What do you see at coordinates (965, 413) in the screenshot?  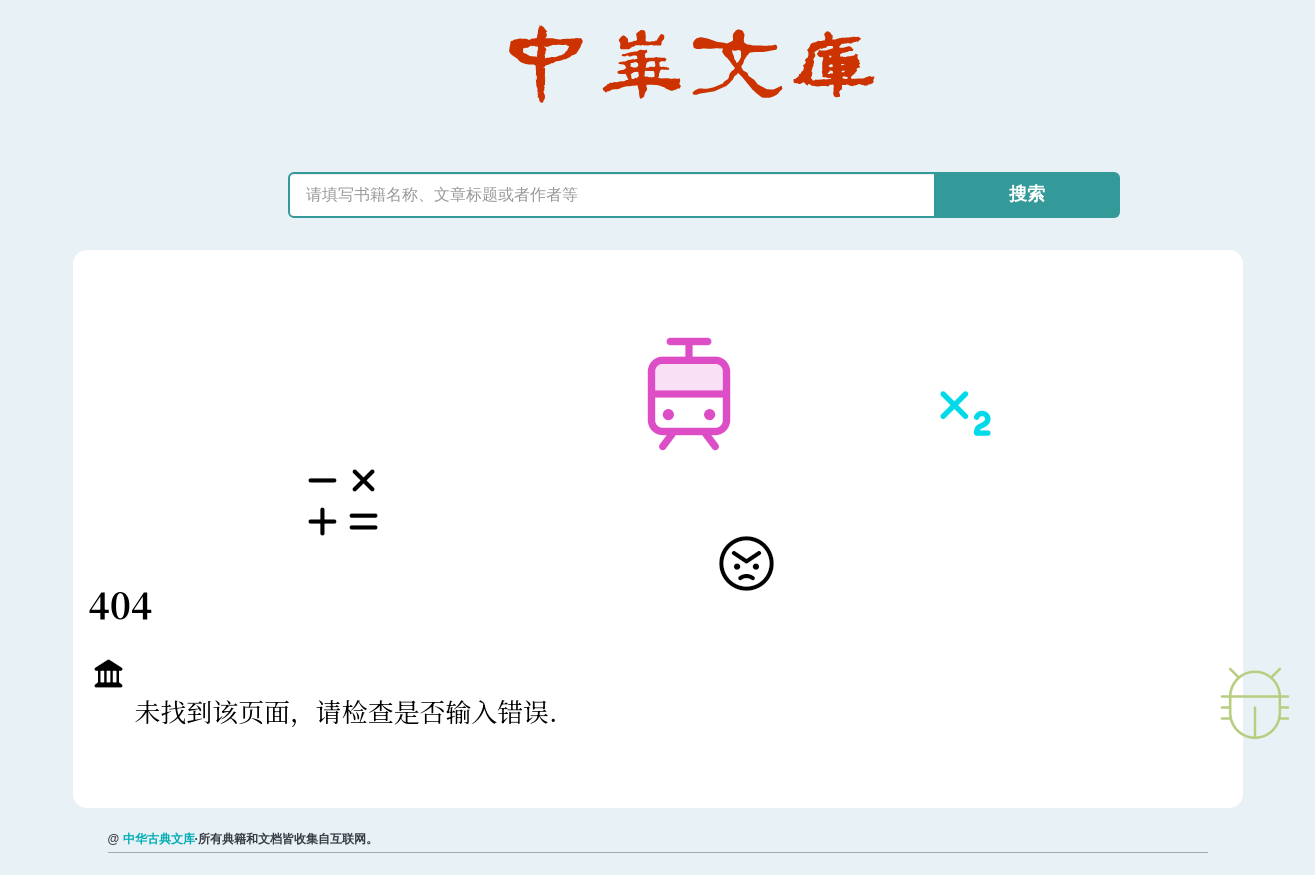 I see `format text as subscript` at bounding box center [965, 413].